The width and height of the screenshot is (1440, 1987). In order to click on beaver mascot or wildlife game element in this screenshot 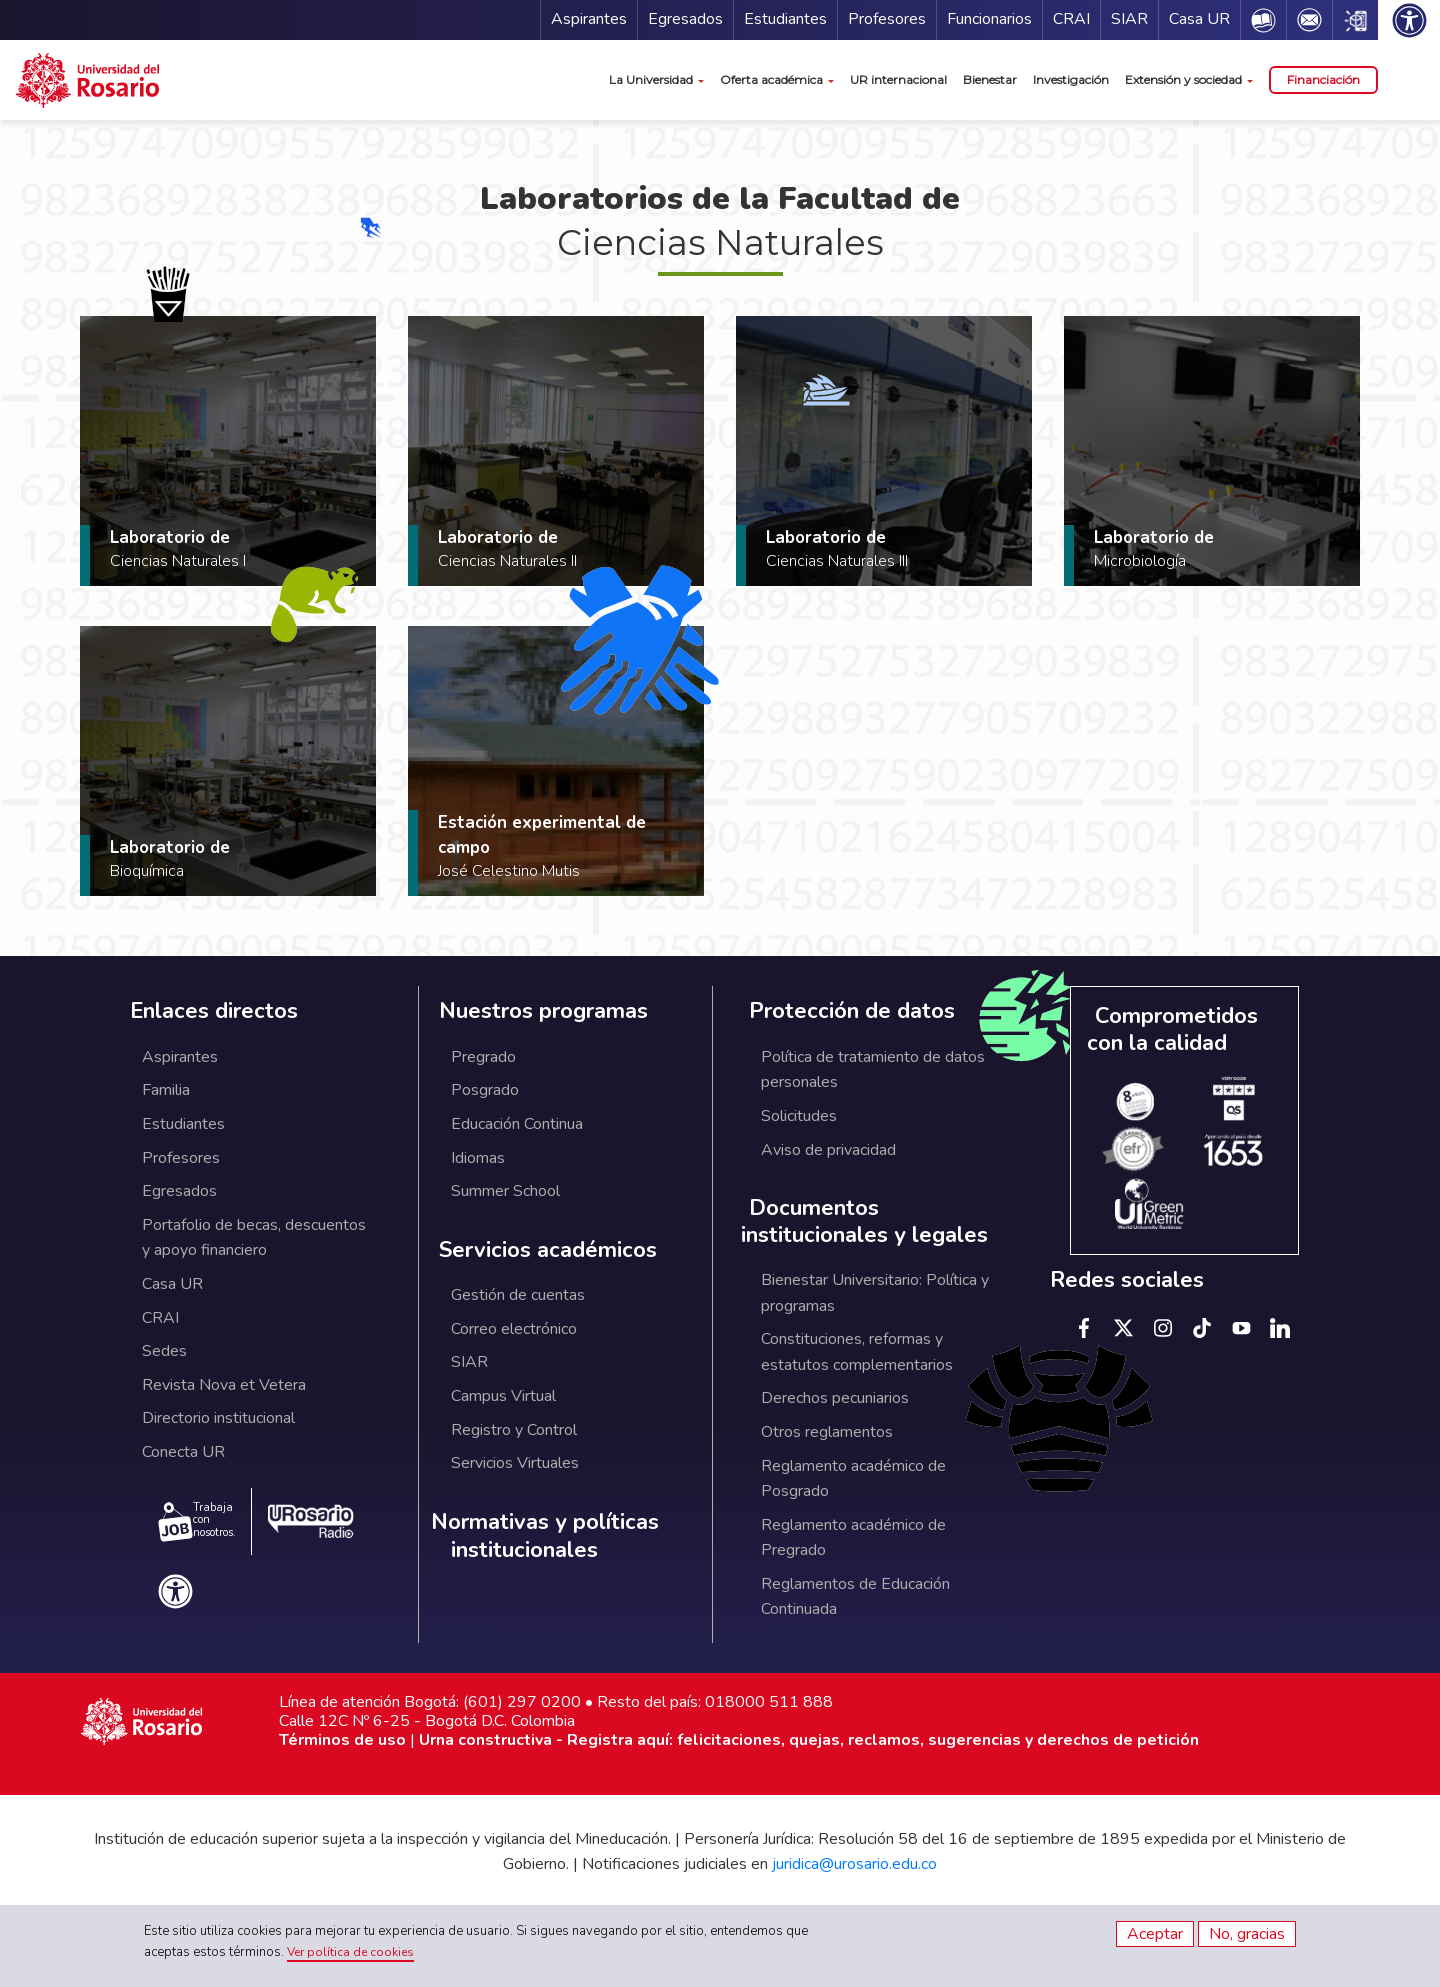, I will do `click(314, 604)`.